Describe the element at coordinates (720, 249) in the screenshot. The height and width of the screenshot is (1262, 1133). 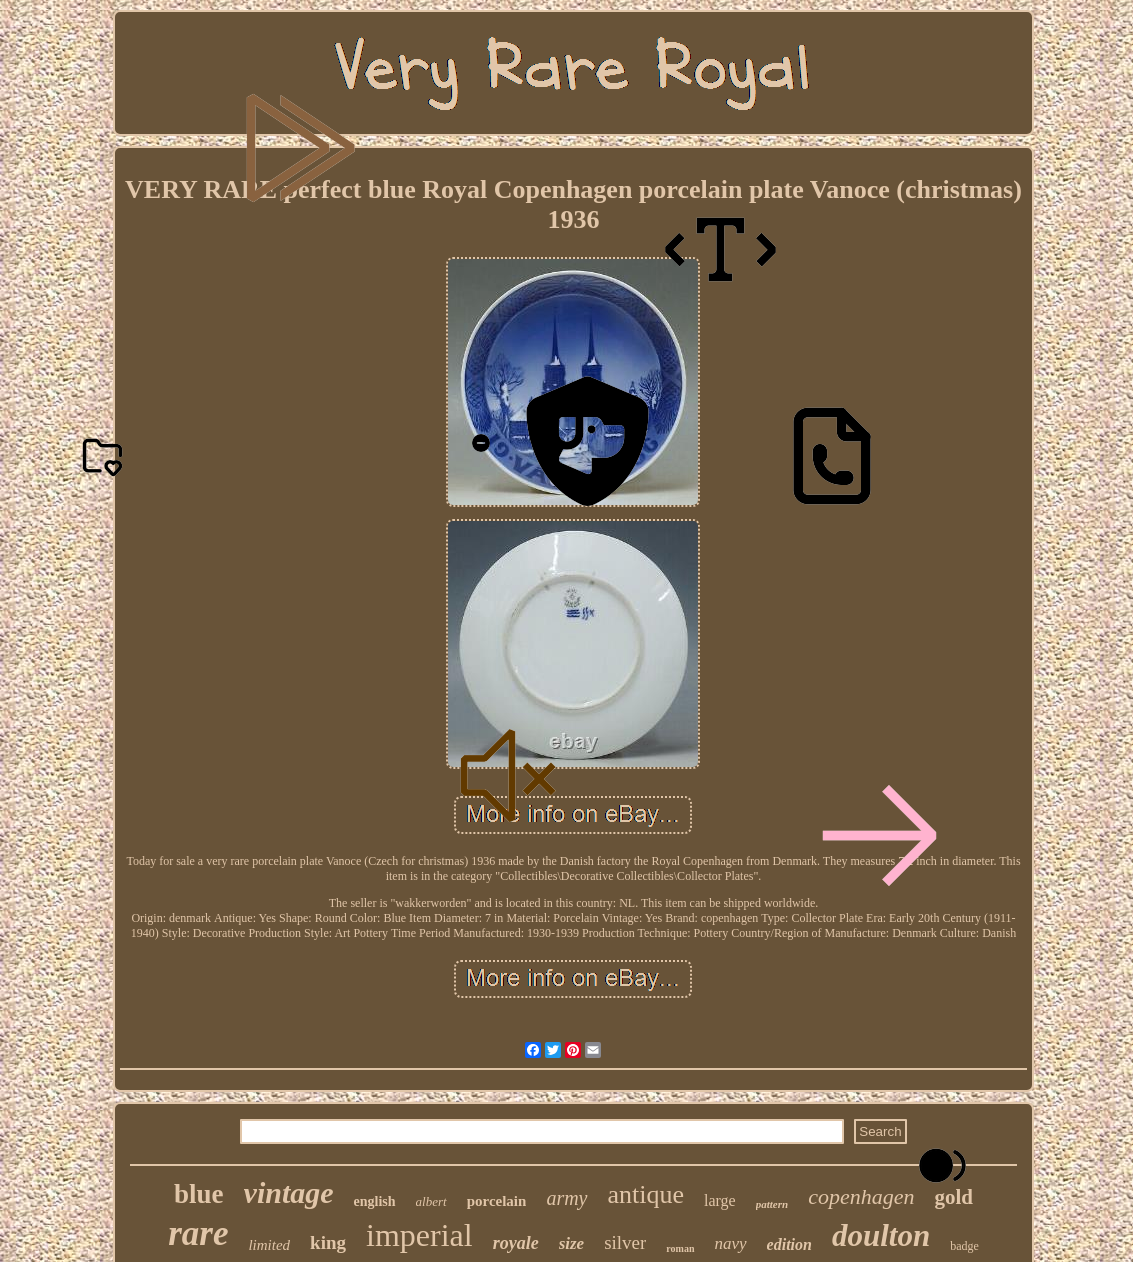
I see `represents a function or method parameter` at that location.